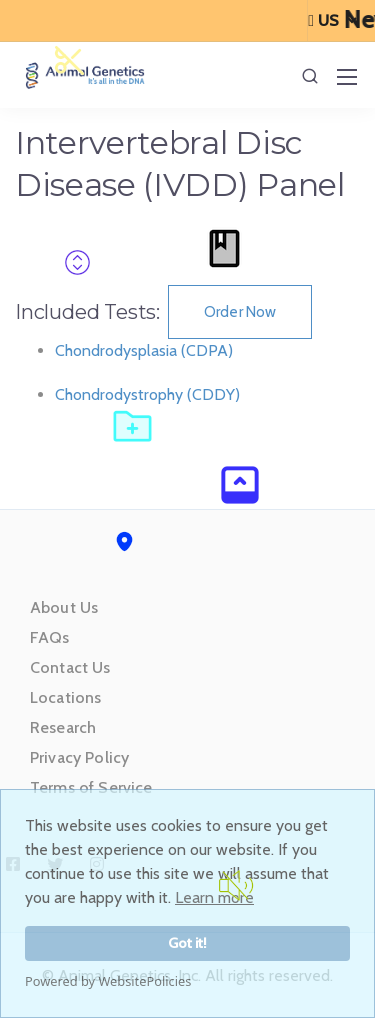  I want to click on expand the bottom bar or panel, so click(240, 485).